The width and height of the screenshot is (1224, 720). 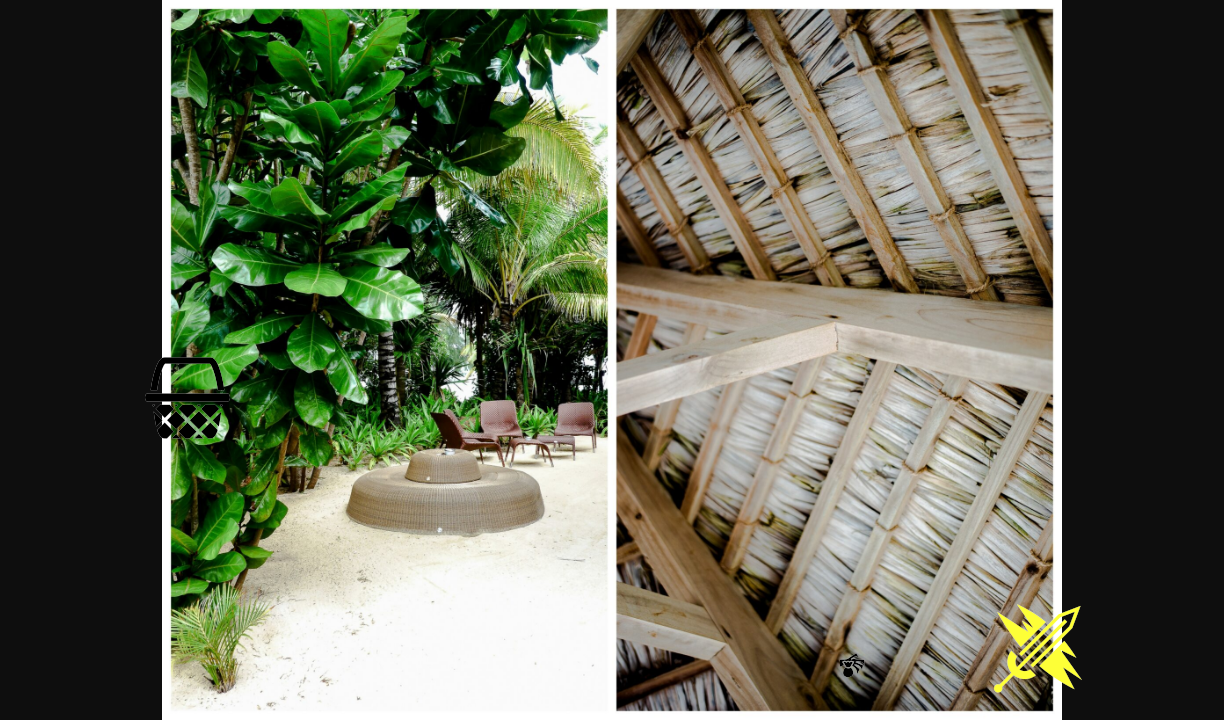 I want to click on steal or grab an item quickly, so click(x=852, y=664).